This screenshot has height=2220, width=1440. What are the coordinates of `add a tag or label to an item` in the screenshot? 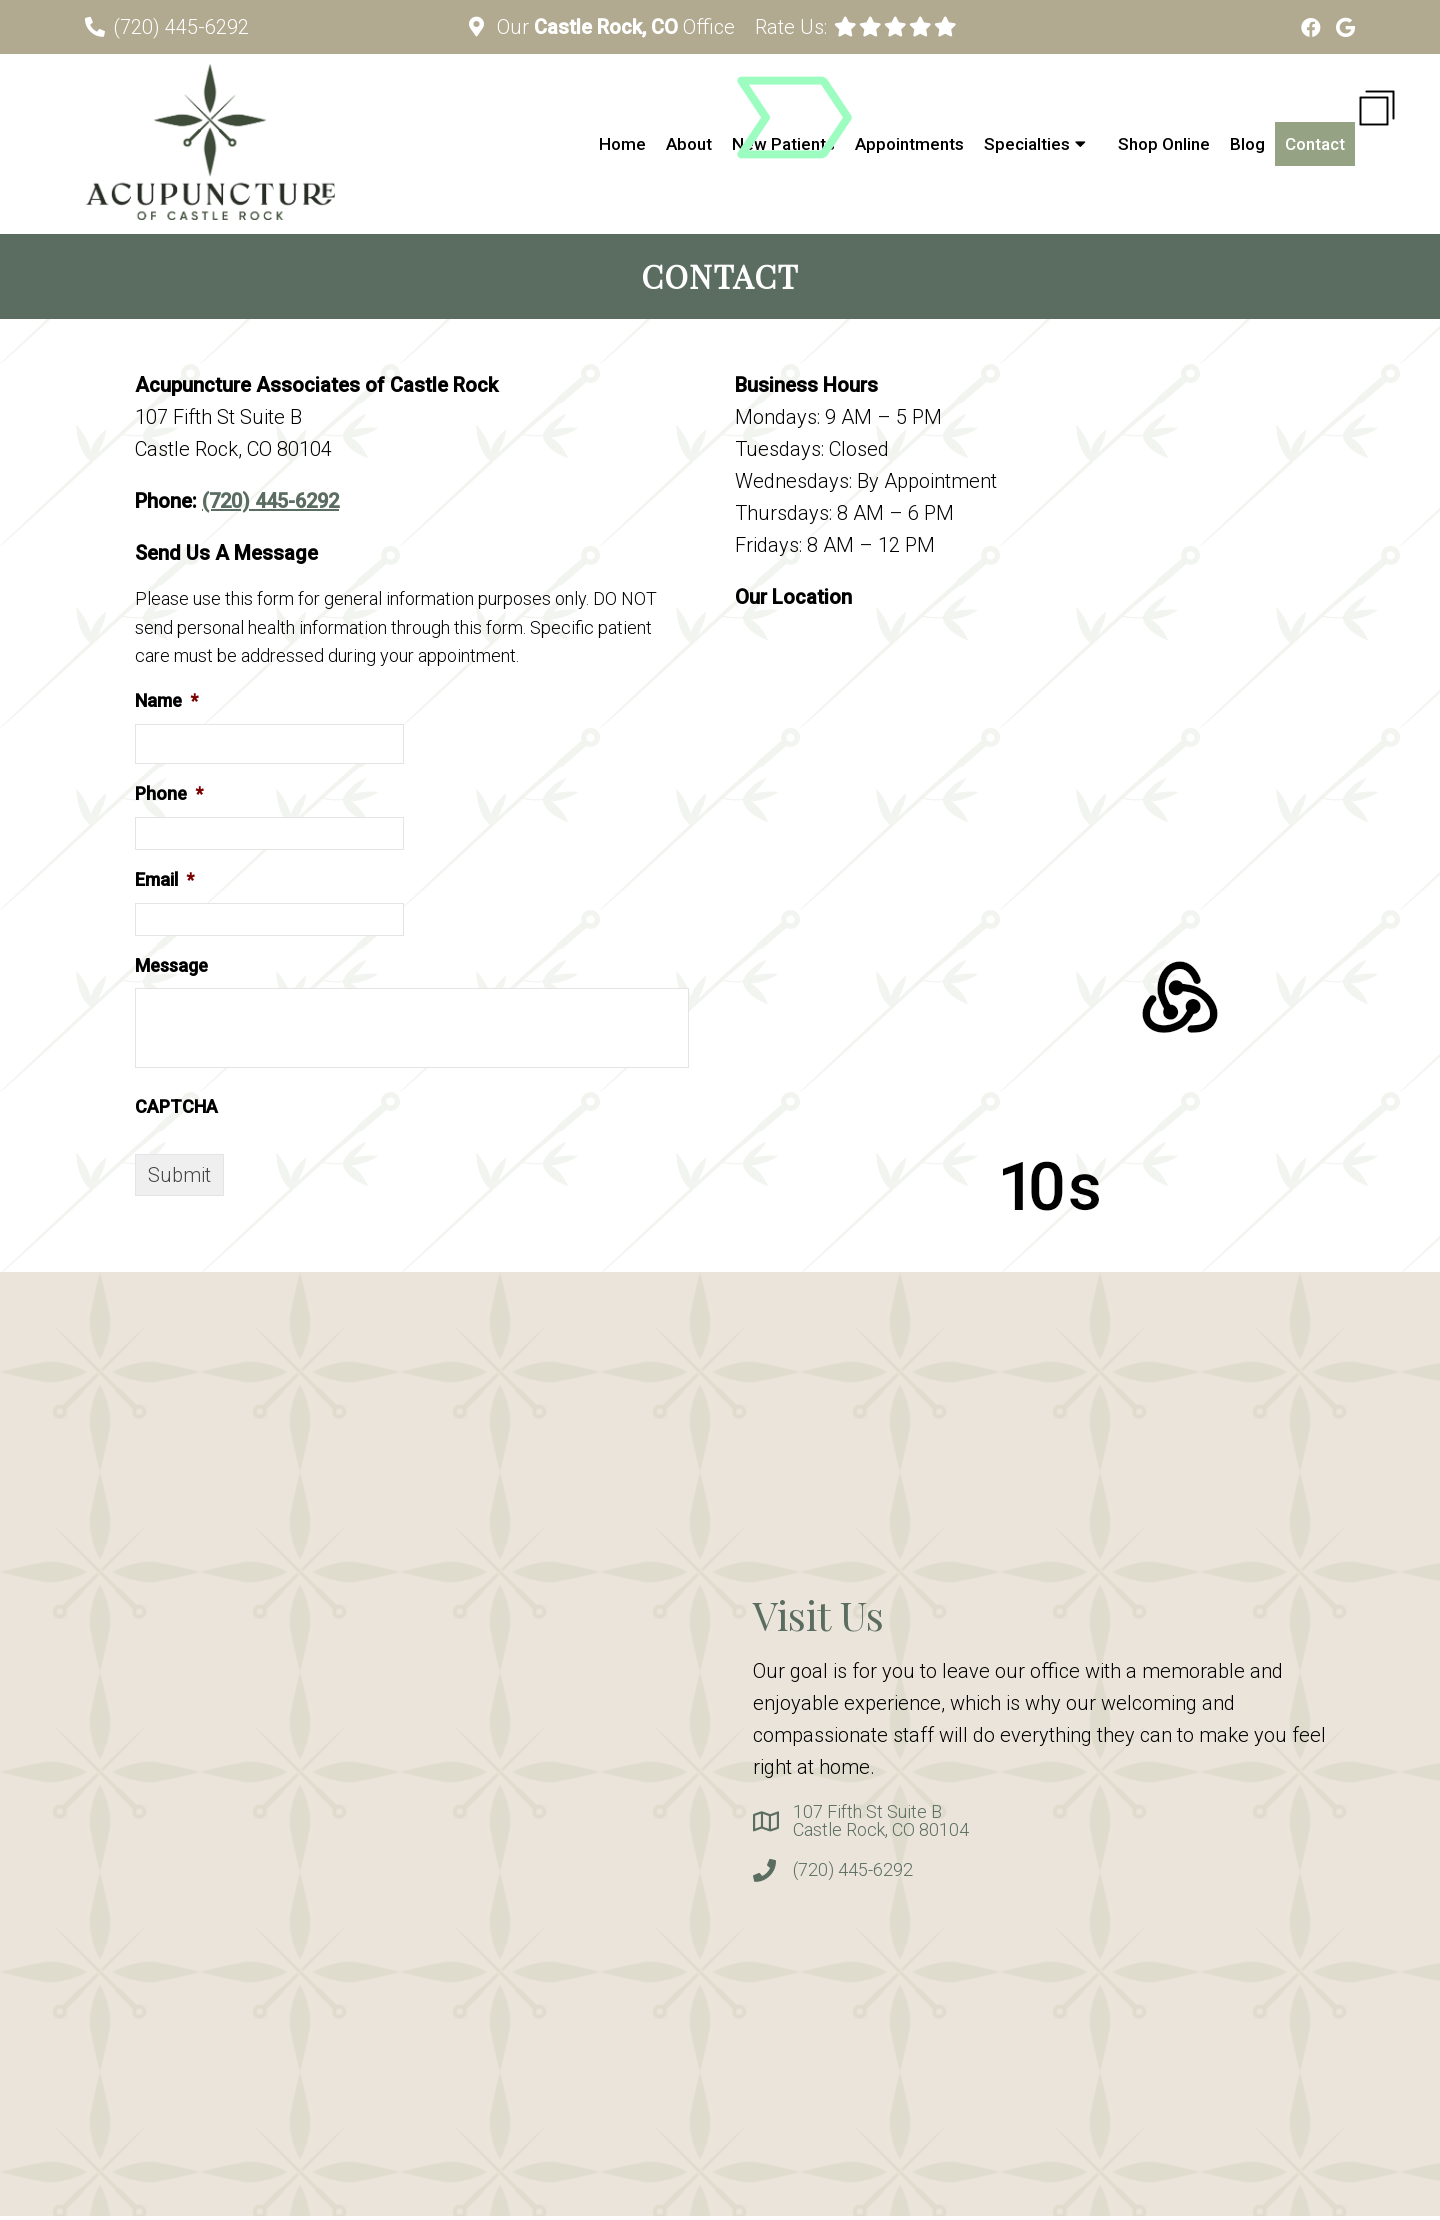 It's located at (790, 117).